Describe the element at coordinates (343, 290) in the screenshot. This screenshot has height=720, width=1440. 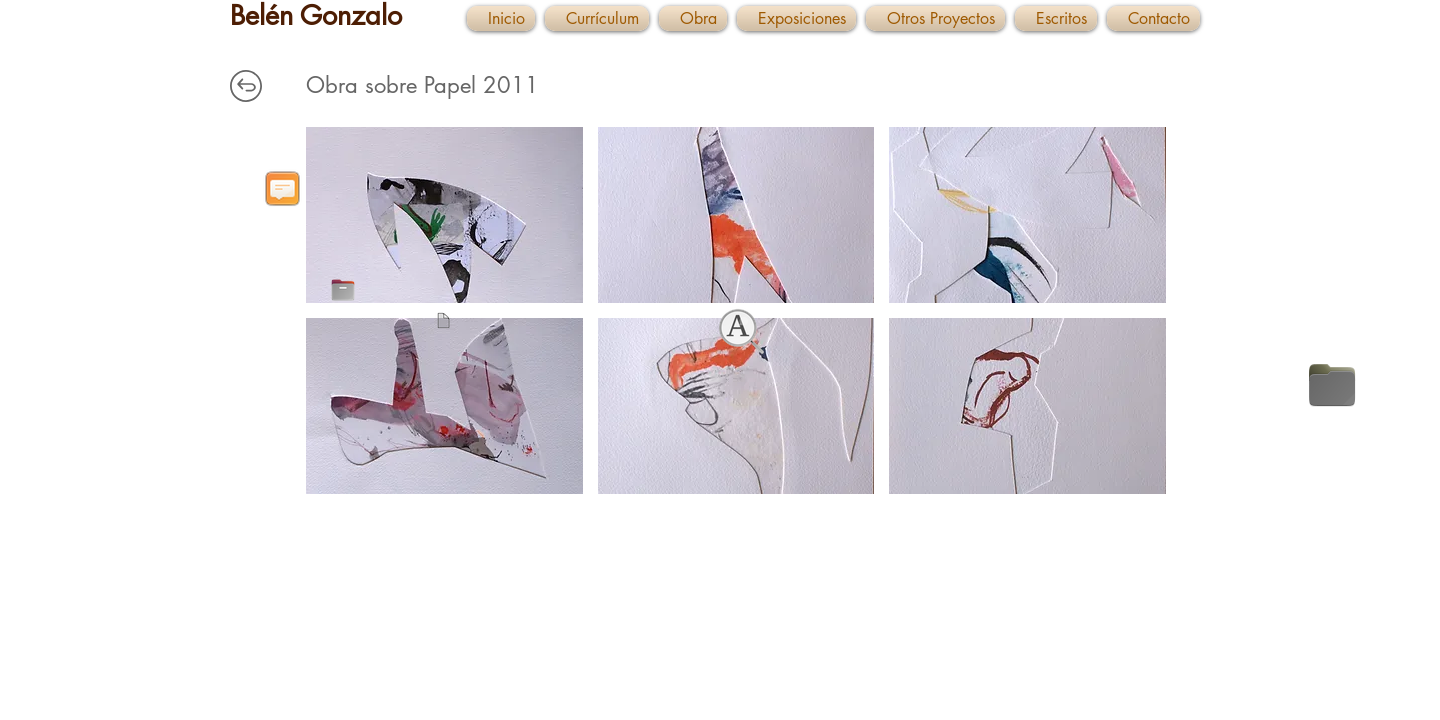
I see `open the file manager application` at that location.